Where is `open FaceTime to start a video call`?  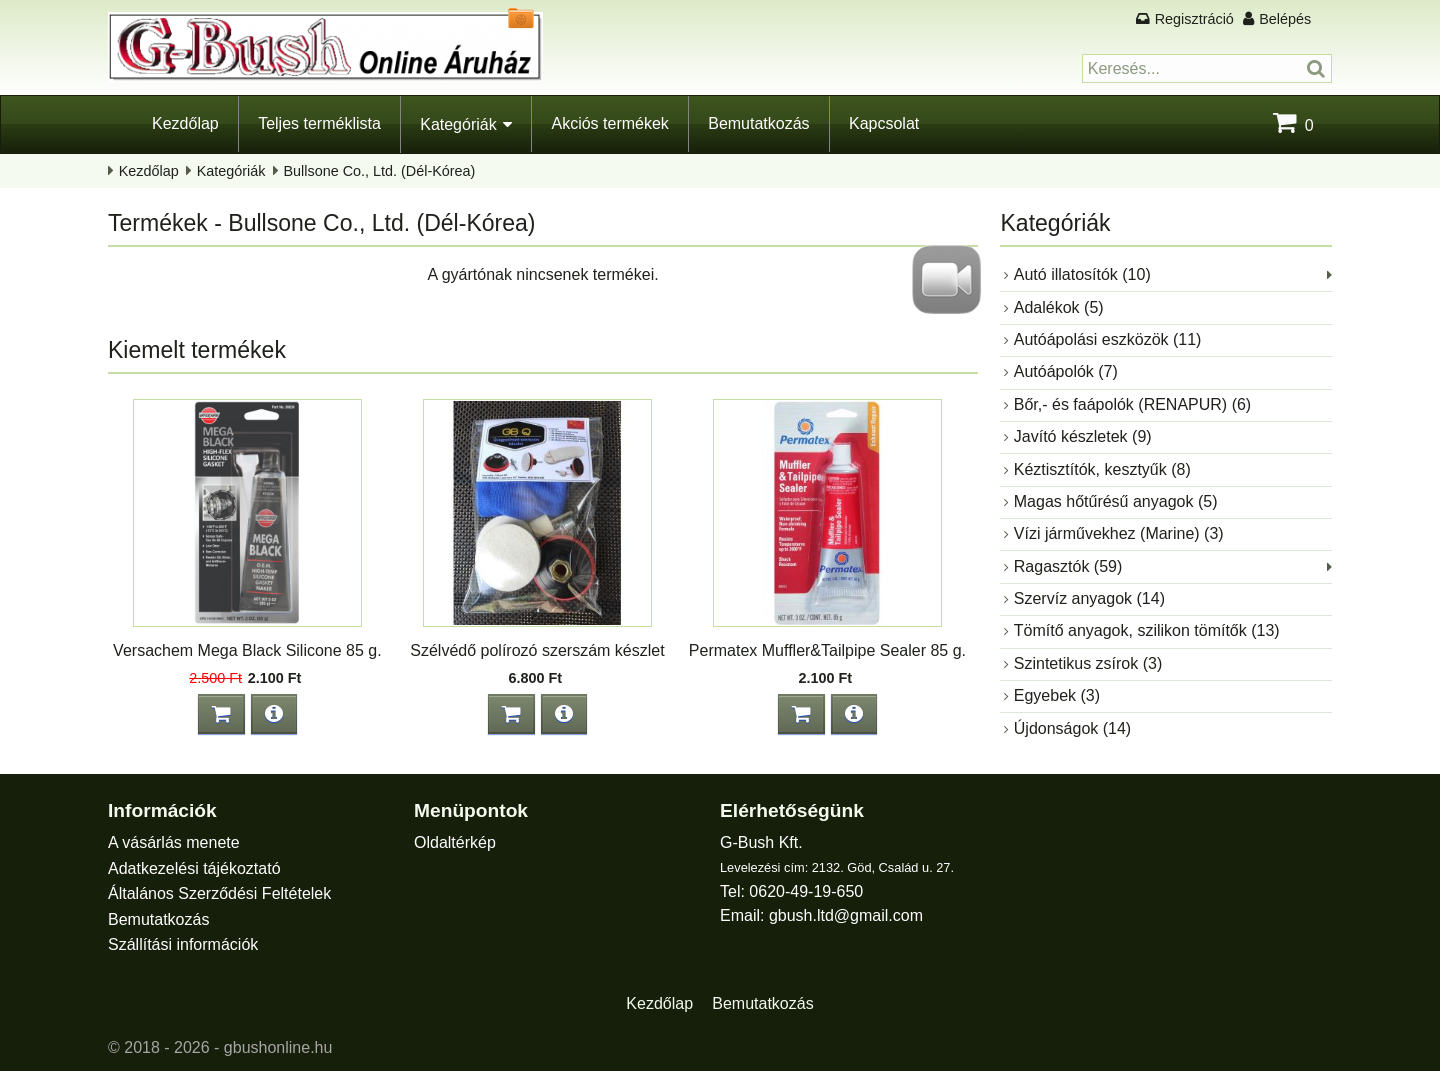
open FaceTime to start a video call is located at coordinates (946, 279).